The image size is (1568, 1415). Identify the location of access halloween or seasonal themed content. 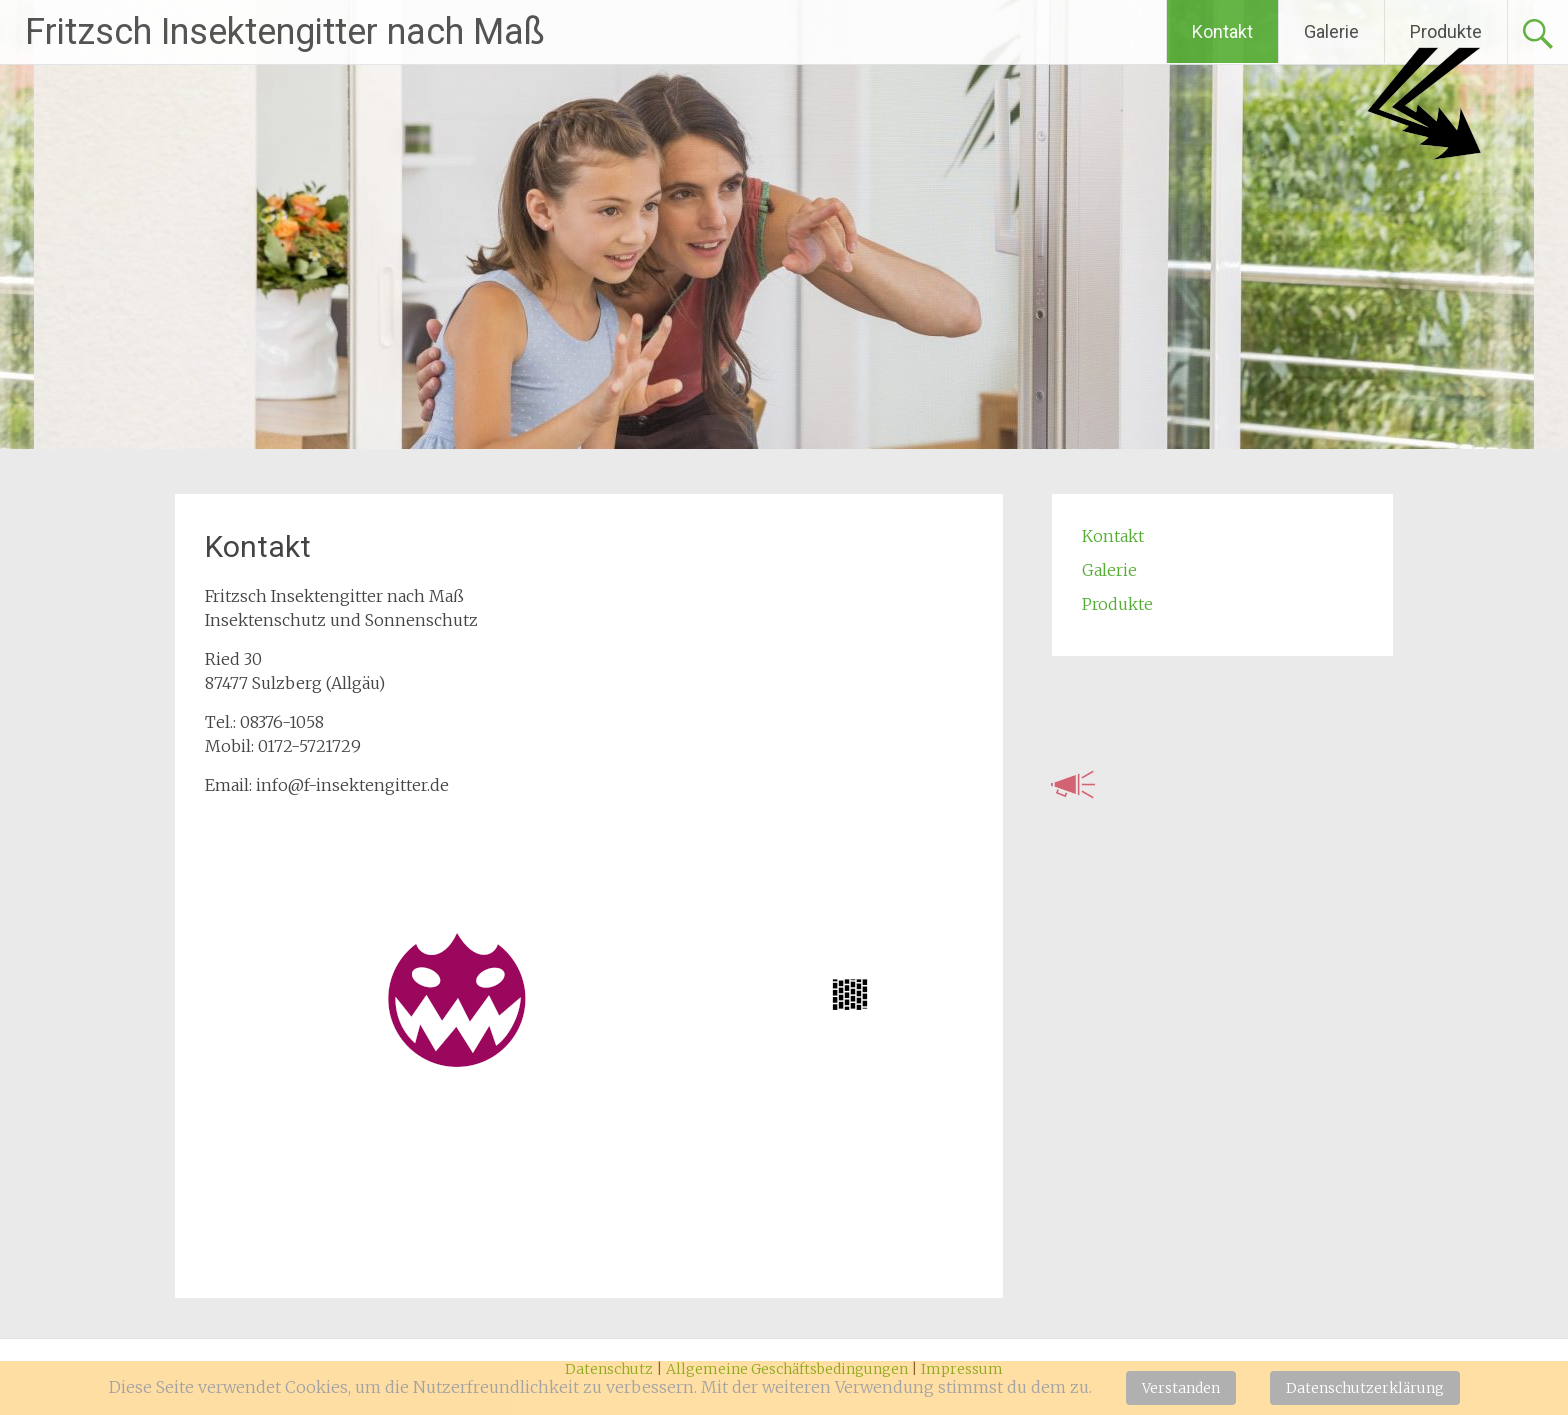
(457, 1003).